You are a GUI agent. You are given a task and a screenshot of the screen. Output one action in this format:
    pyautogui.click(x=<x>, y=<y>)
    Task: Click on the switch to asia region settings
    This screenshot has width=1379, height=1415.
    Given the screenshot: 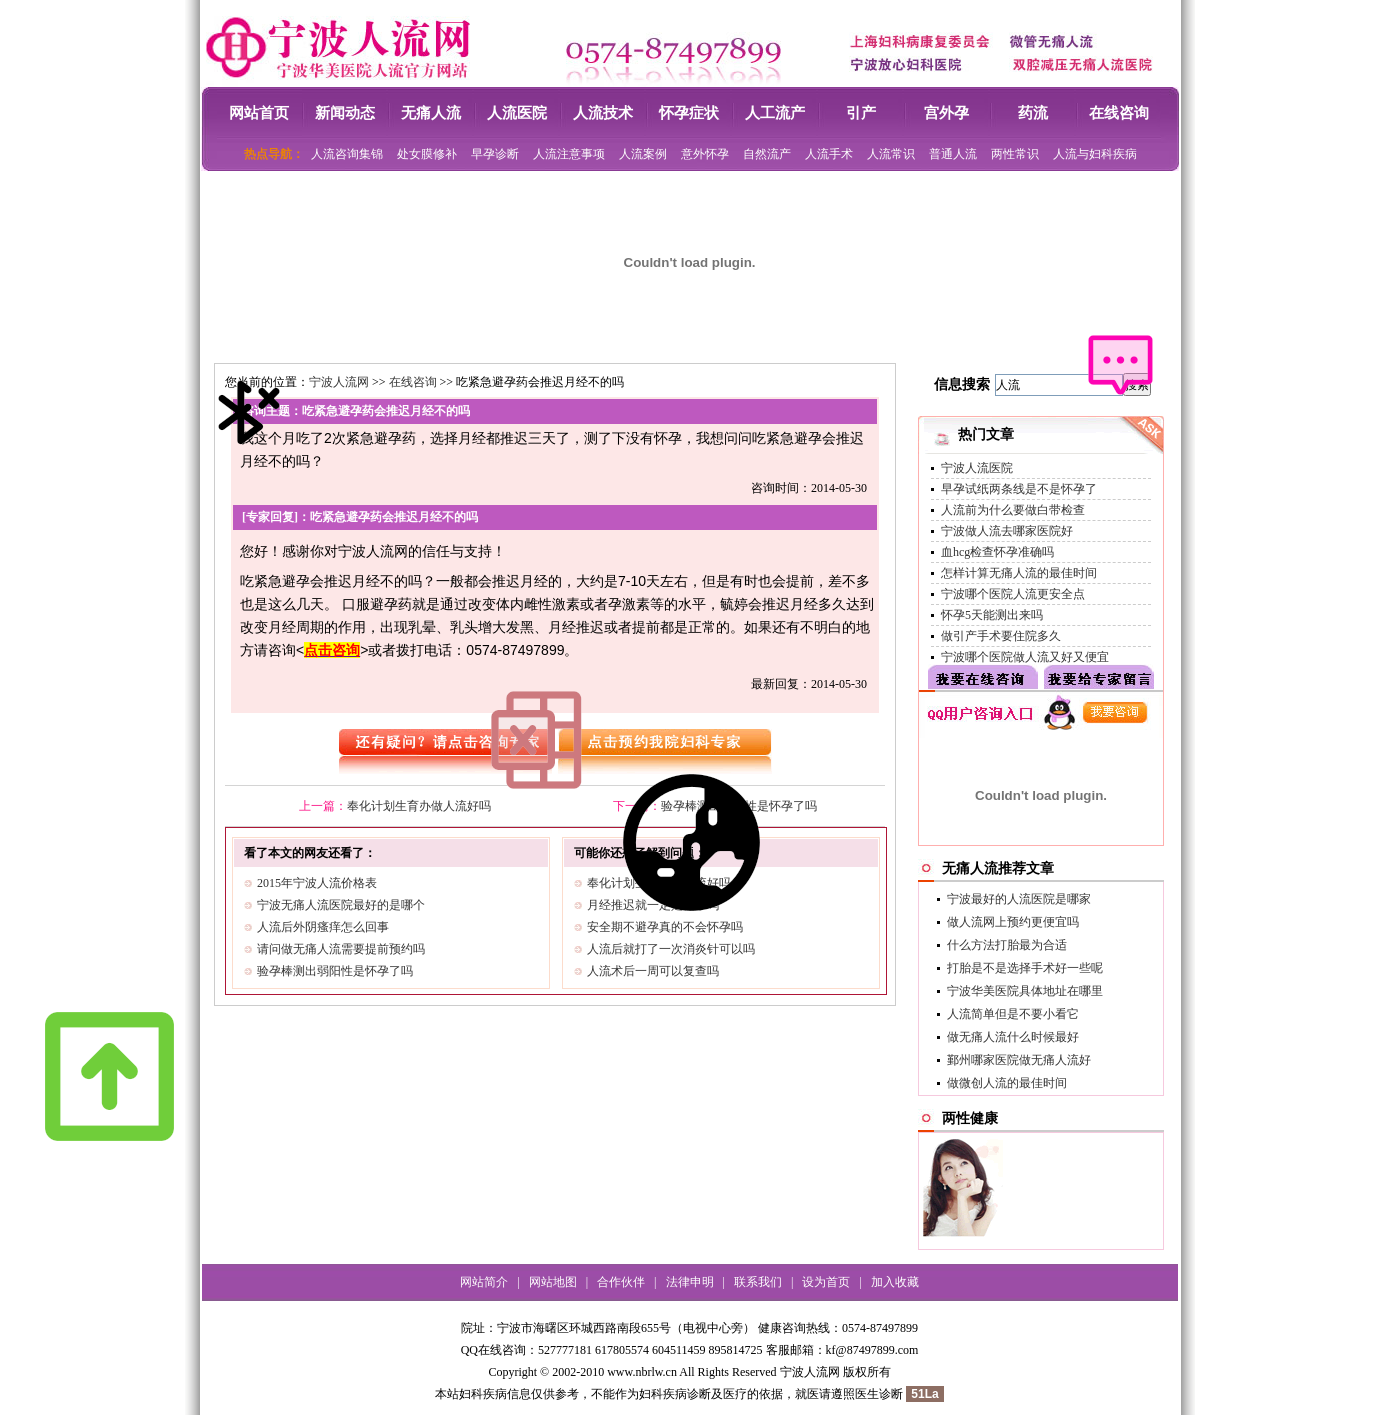 What is the action you would take?
    pyautogui.click(x=691, y=842)
    